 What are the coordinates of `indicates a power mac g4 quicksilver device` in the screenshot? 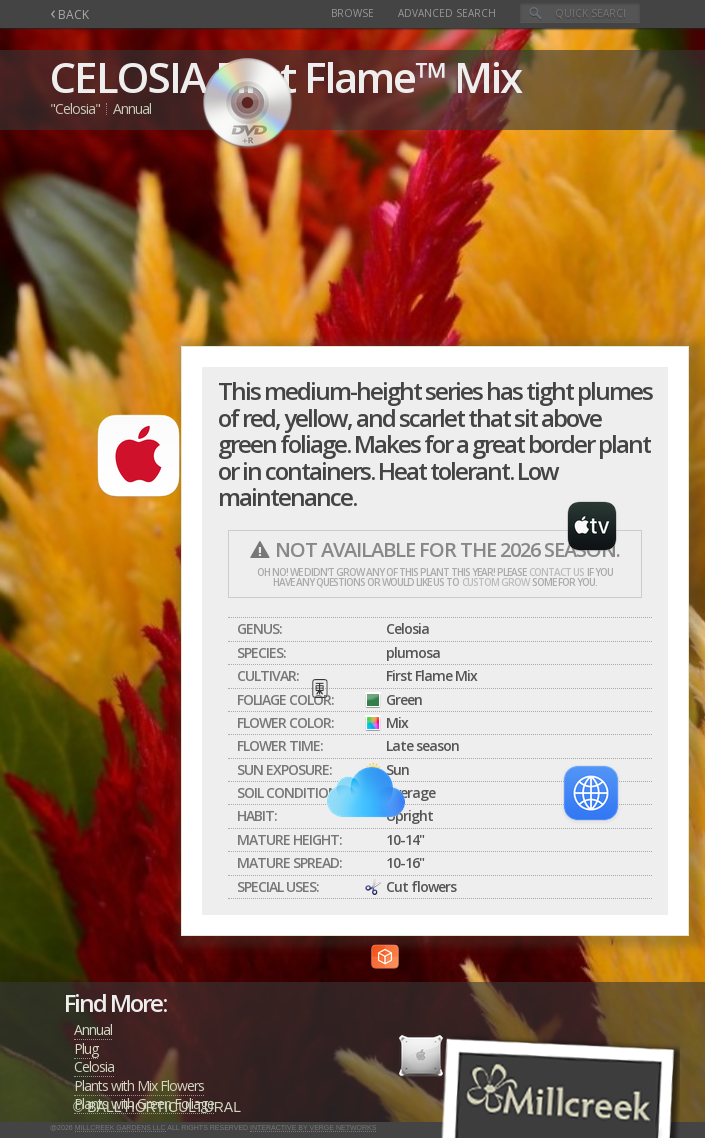 It's located at (421, 1055).